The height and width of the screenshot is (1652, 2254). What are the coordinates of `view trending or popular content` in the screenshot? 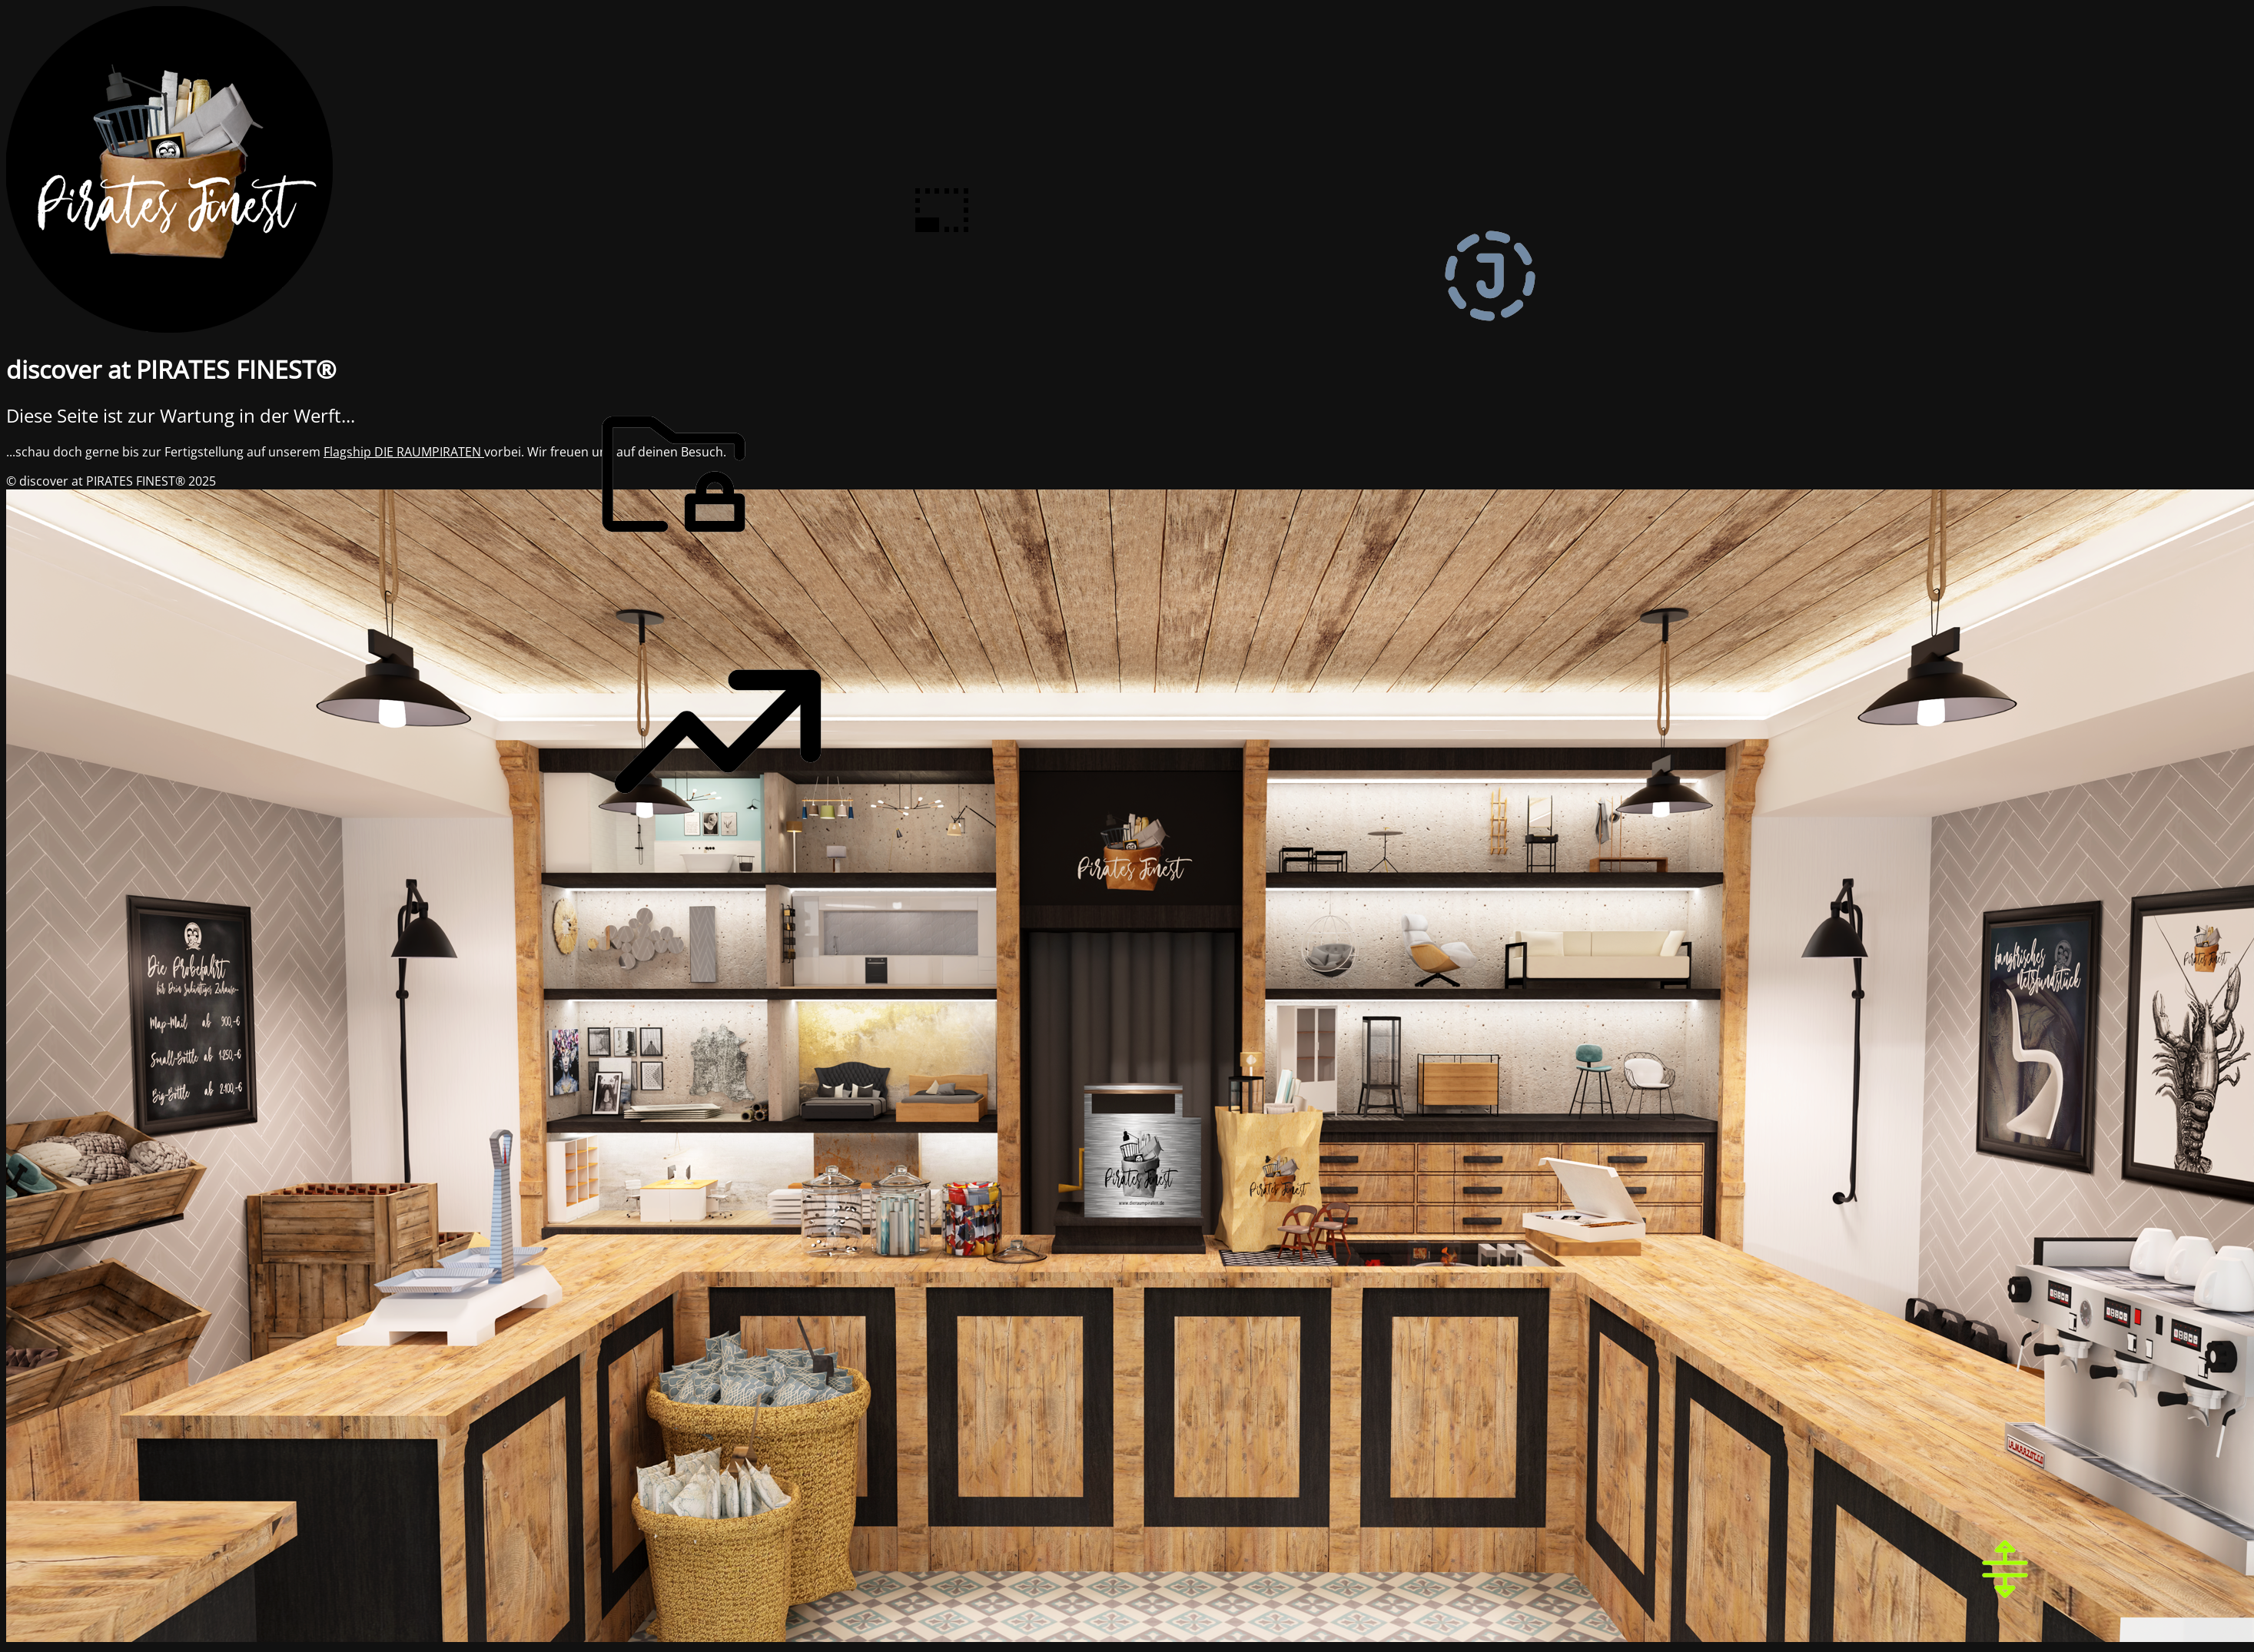 It's located at (718, 731).